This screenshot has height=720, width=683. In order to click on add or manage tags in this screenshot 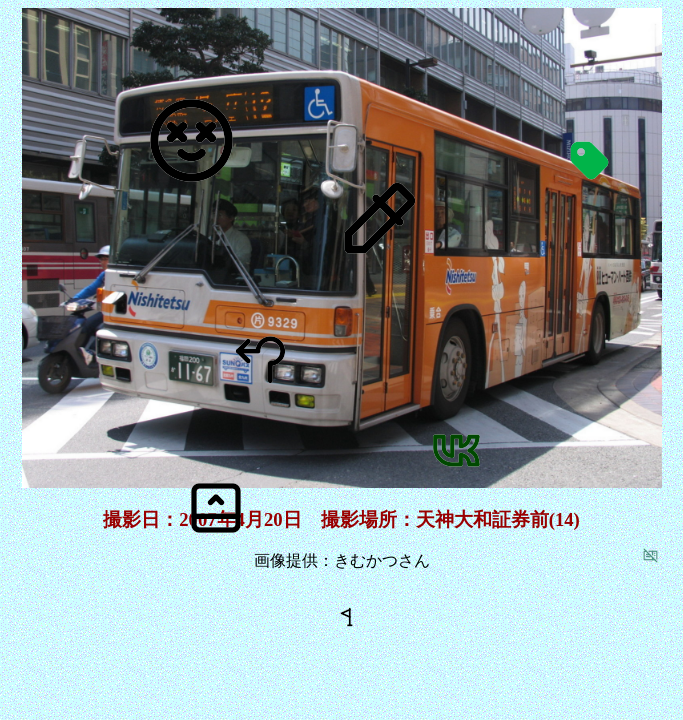, I will do `click(589, 160)`.